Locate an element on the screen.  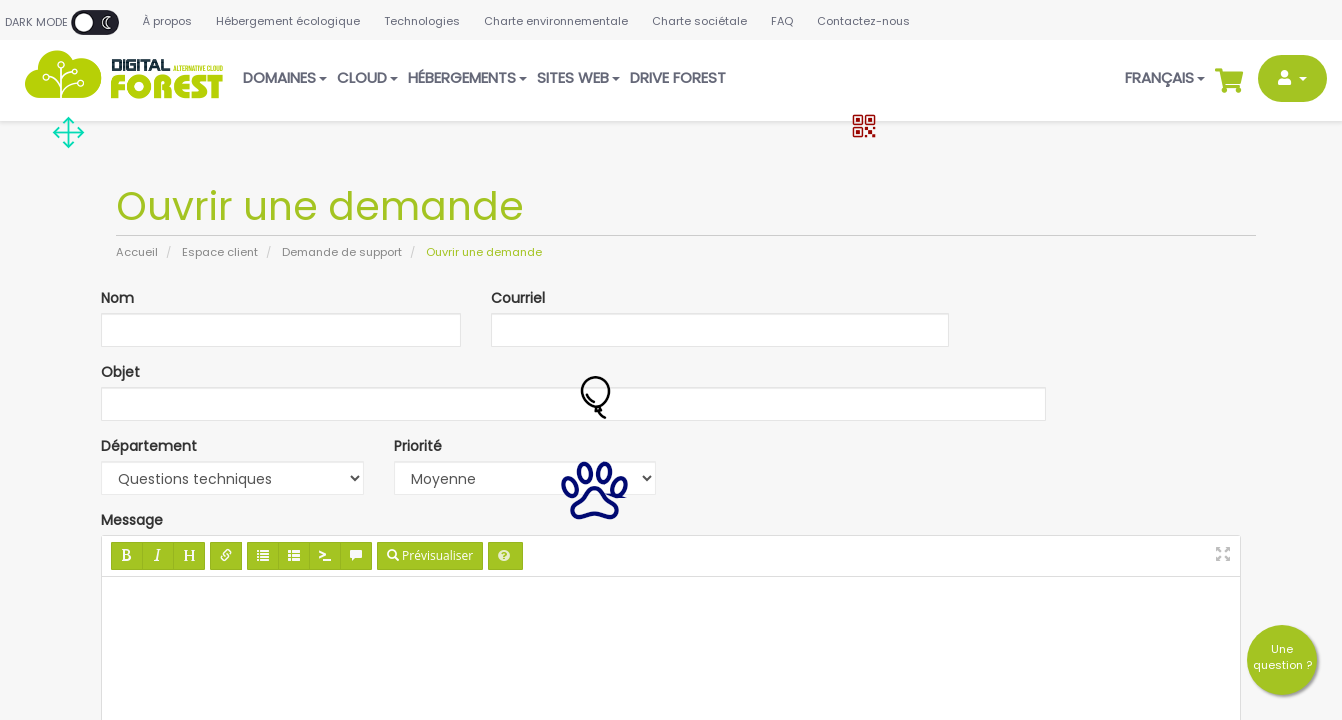
access pet-related features or settings is located at coordinates (594, 490).